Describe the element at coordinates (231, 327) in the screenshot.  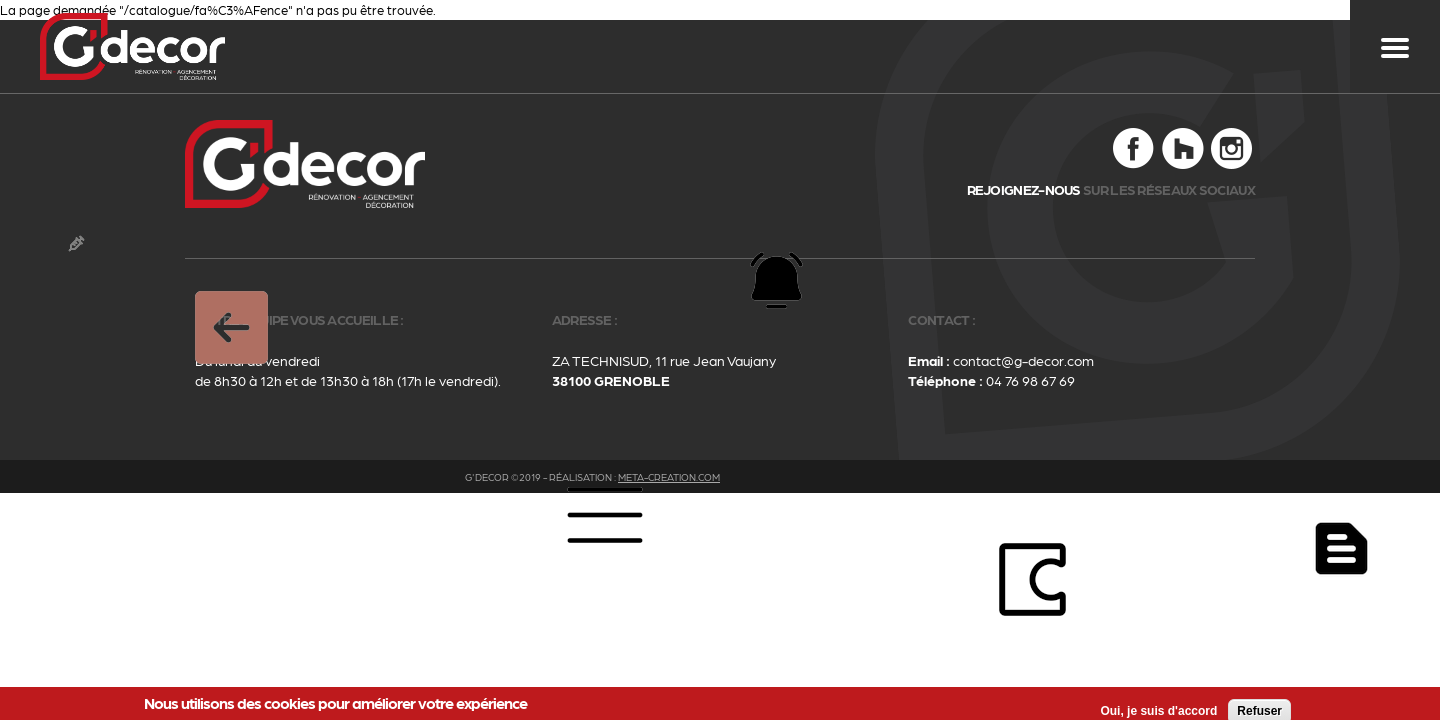
I see `go back to the previous screen` at that location.